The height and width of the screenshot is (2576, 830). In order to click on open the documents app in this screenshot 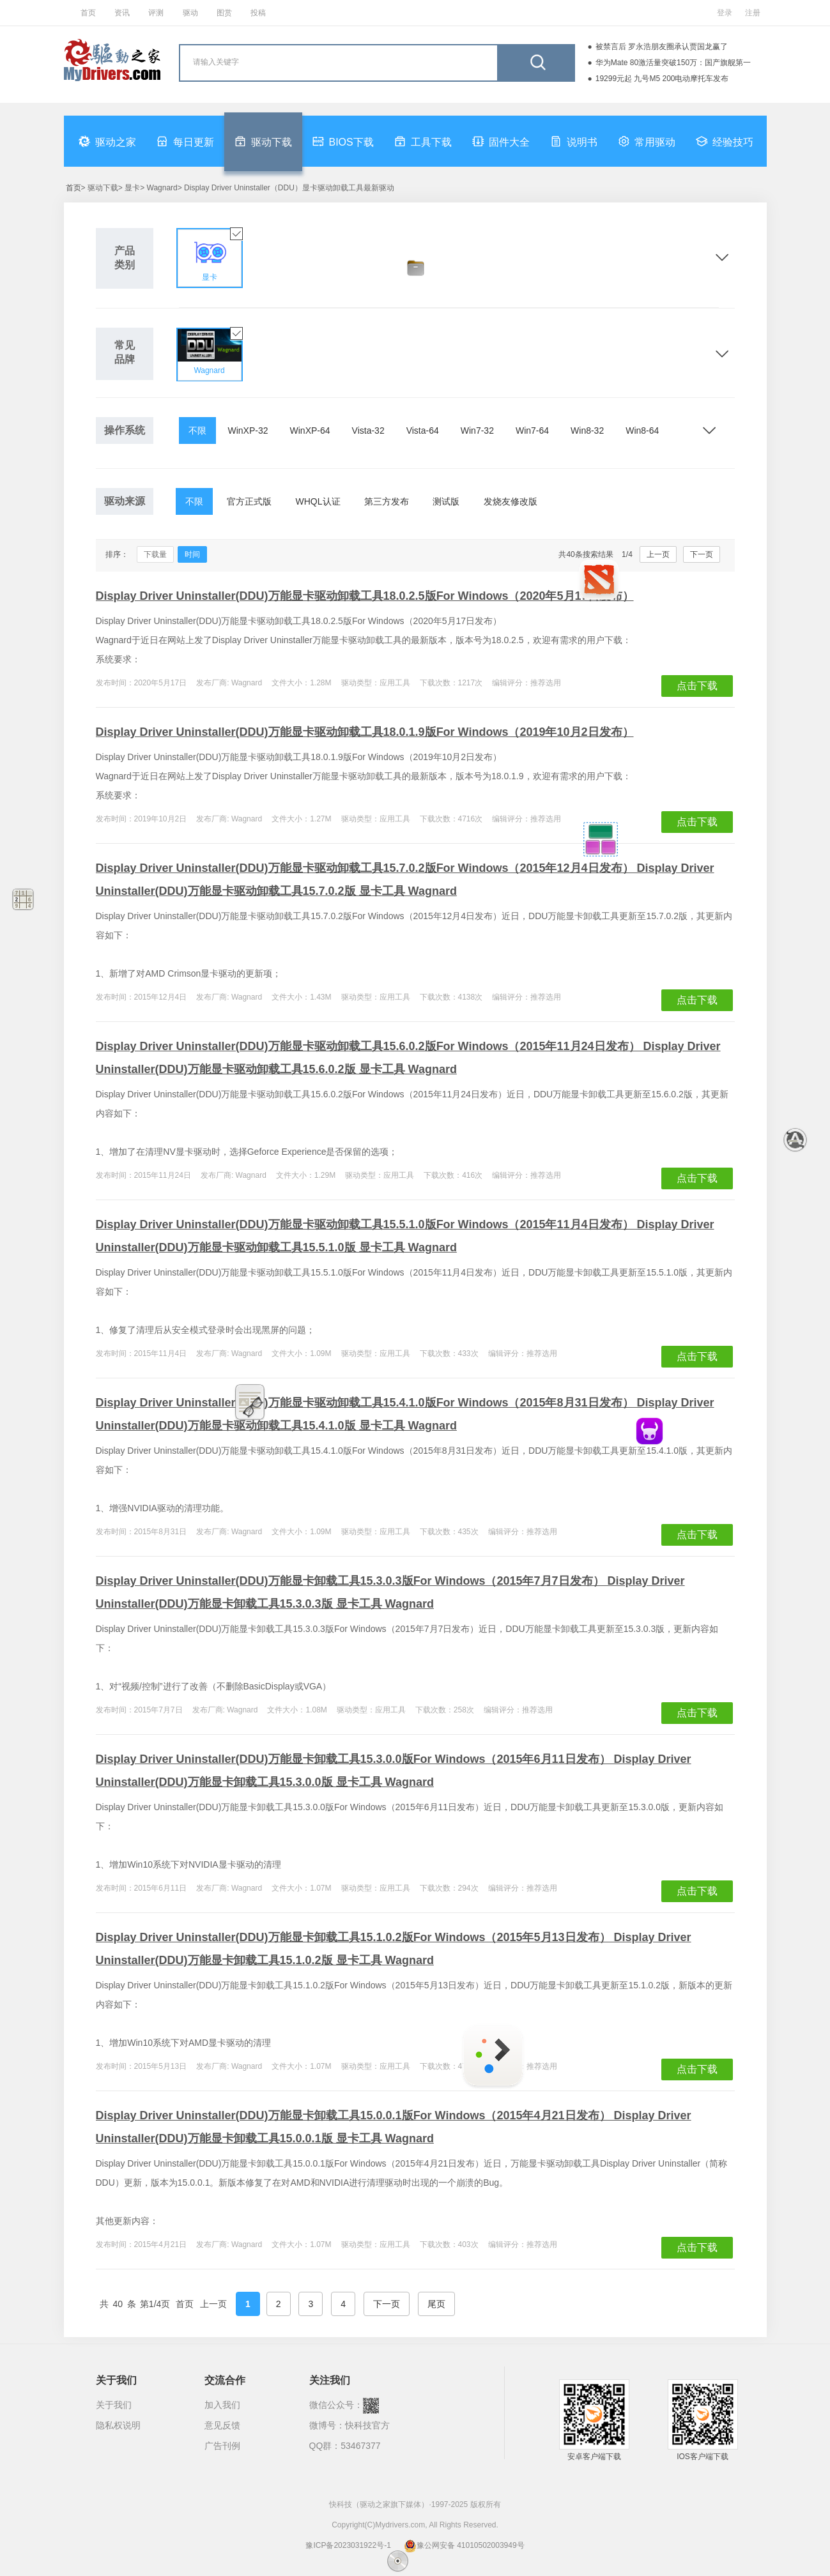, I will do `click(250, 1402)`.